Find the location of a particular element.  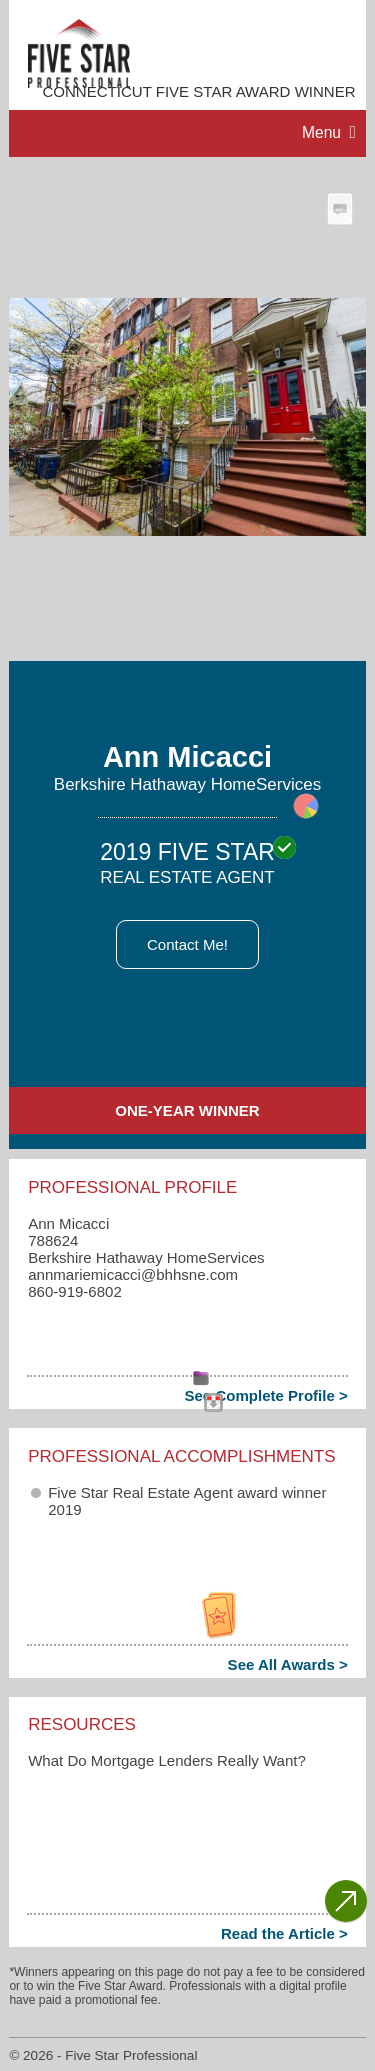

open folder containing files is located at coordinates (201, 1378).